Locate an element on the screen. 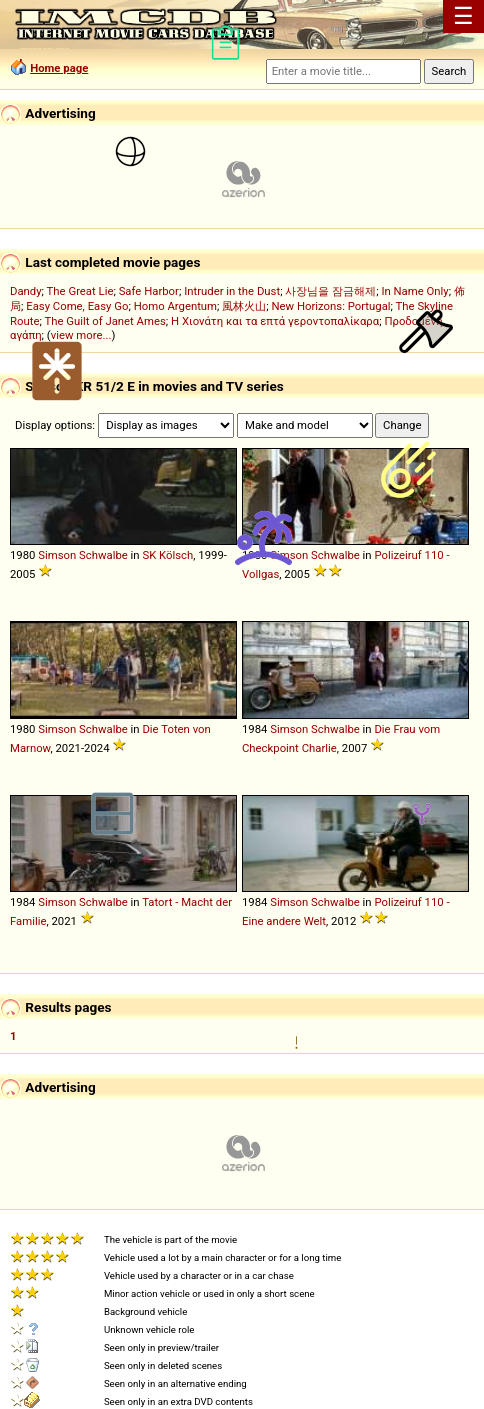  toggle bottom panel visibility is located at coordinates (112, 813).